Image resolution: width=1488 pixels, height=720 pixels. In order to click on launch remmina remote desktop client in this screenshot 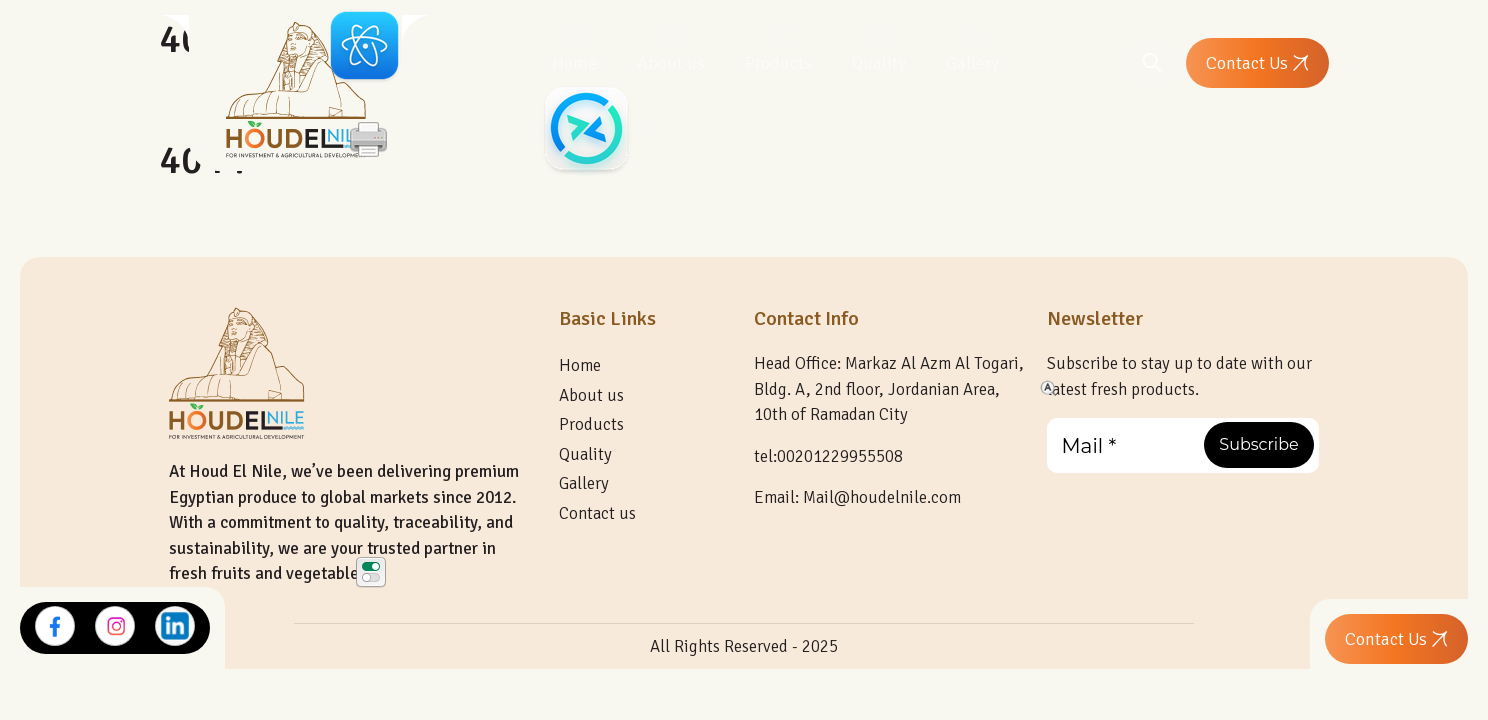, I will do `click(586, 128)`.